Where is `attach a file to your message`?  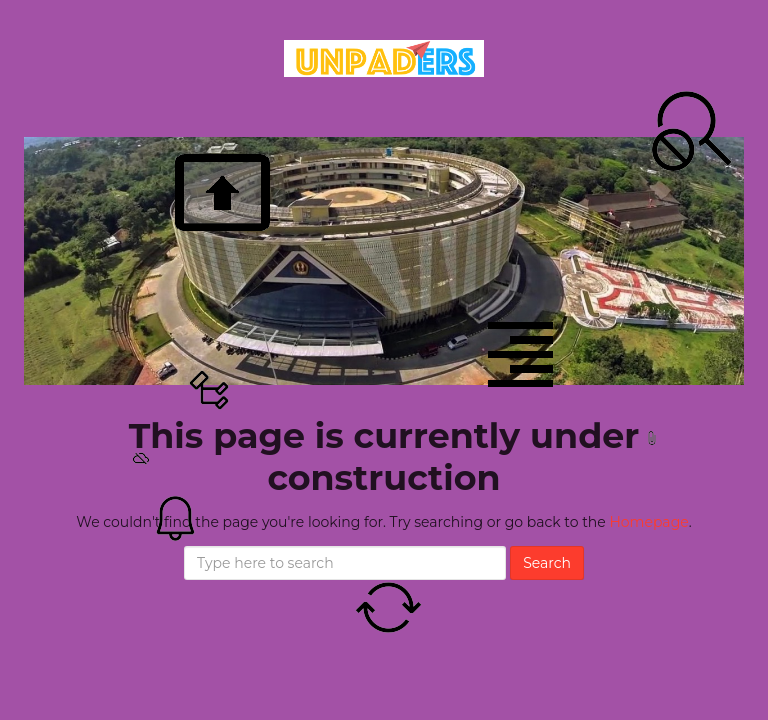
attach a file to your message is located at coordinates (652, 438).